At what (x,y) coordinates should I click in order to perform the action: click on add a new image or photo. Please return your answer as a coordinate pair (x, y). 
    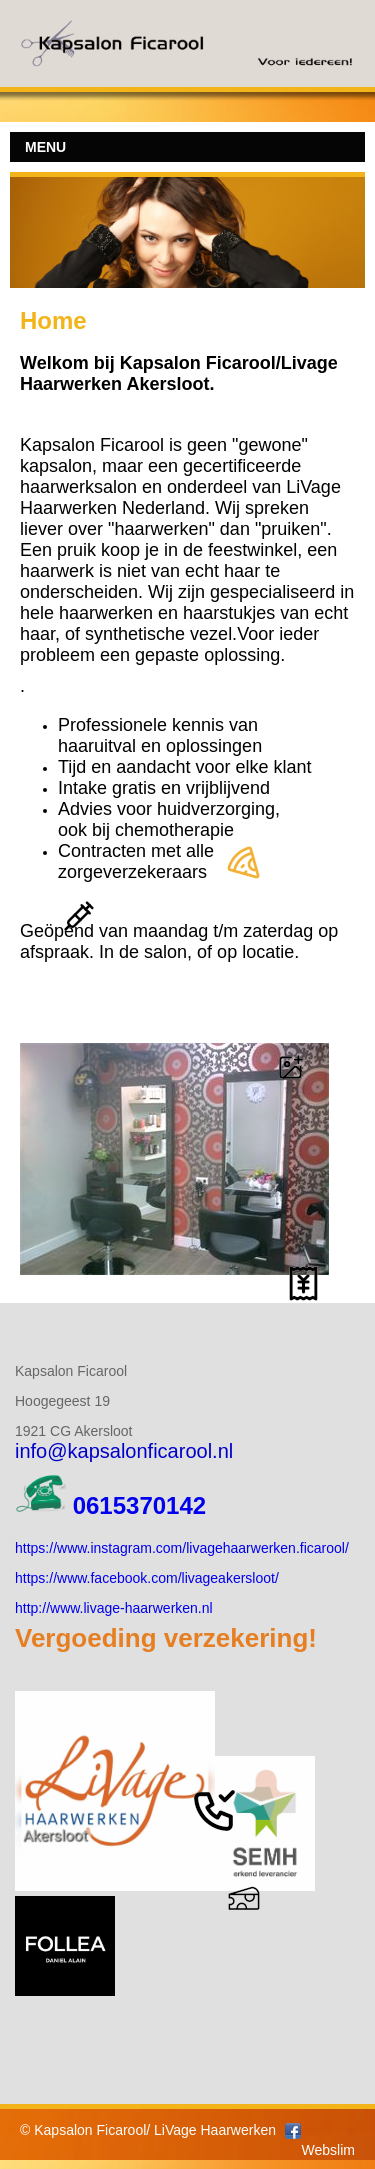
    Looking at the image, I should click on (290, 1067).